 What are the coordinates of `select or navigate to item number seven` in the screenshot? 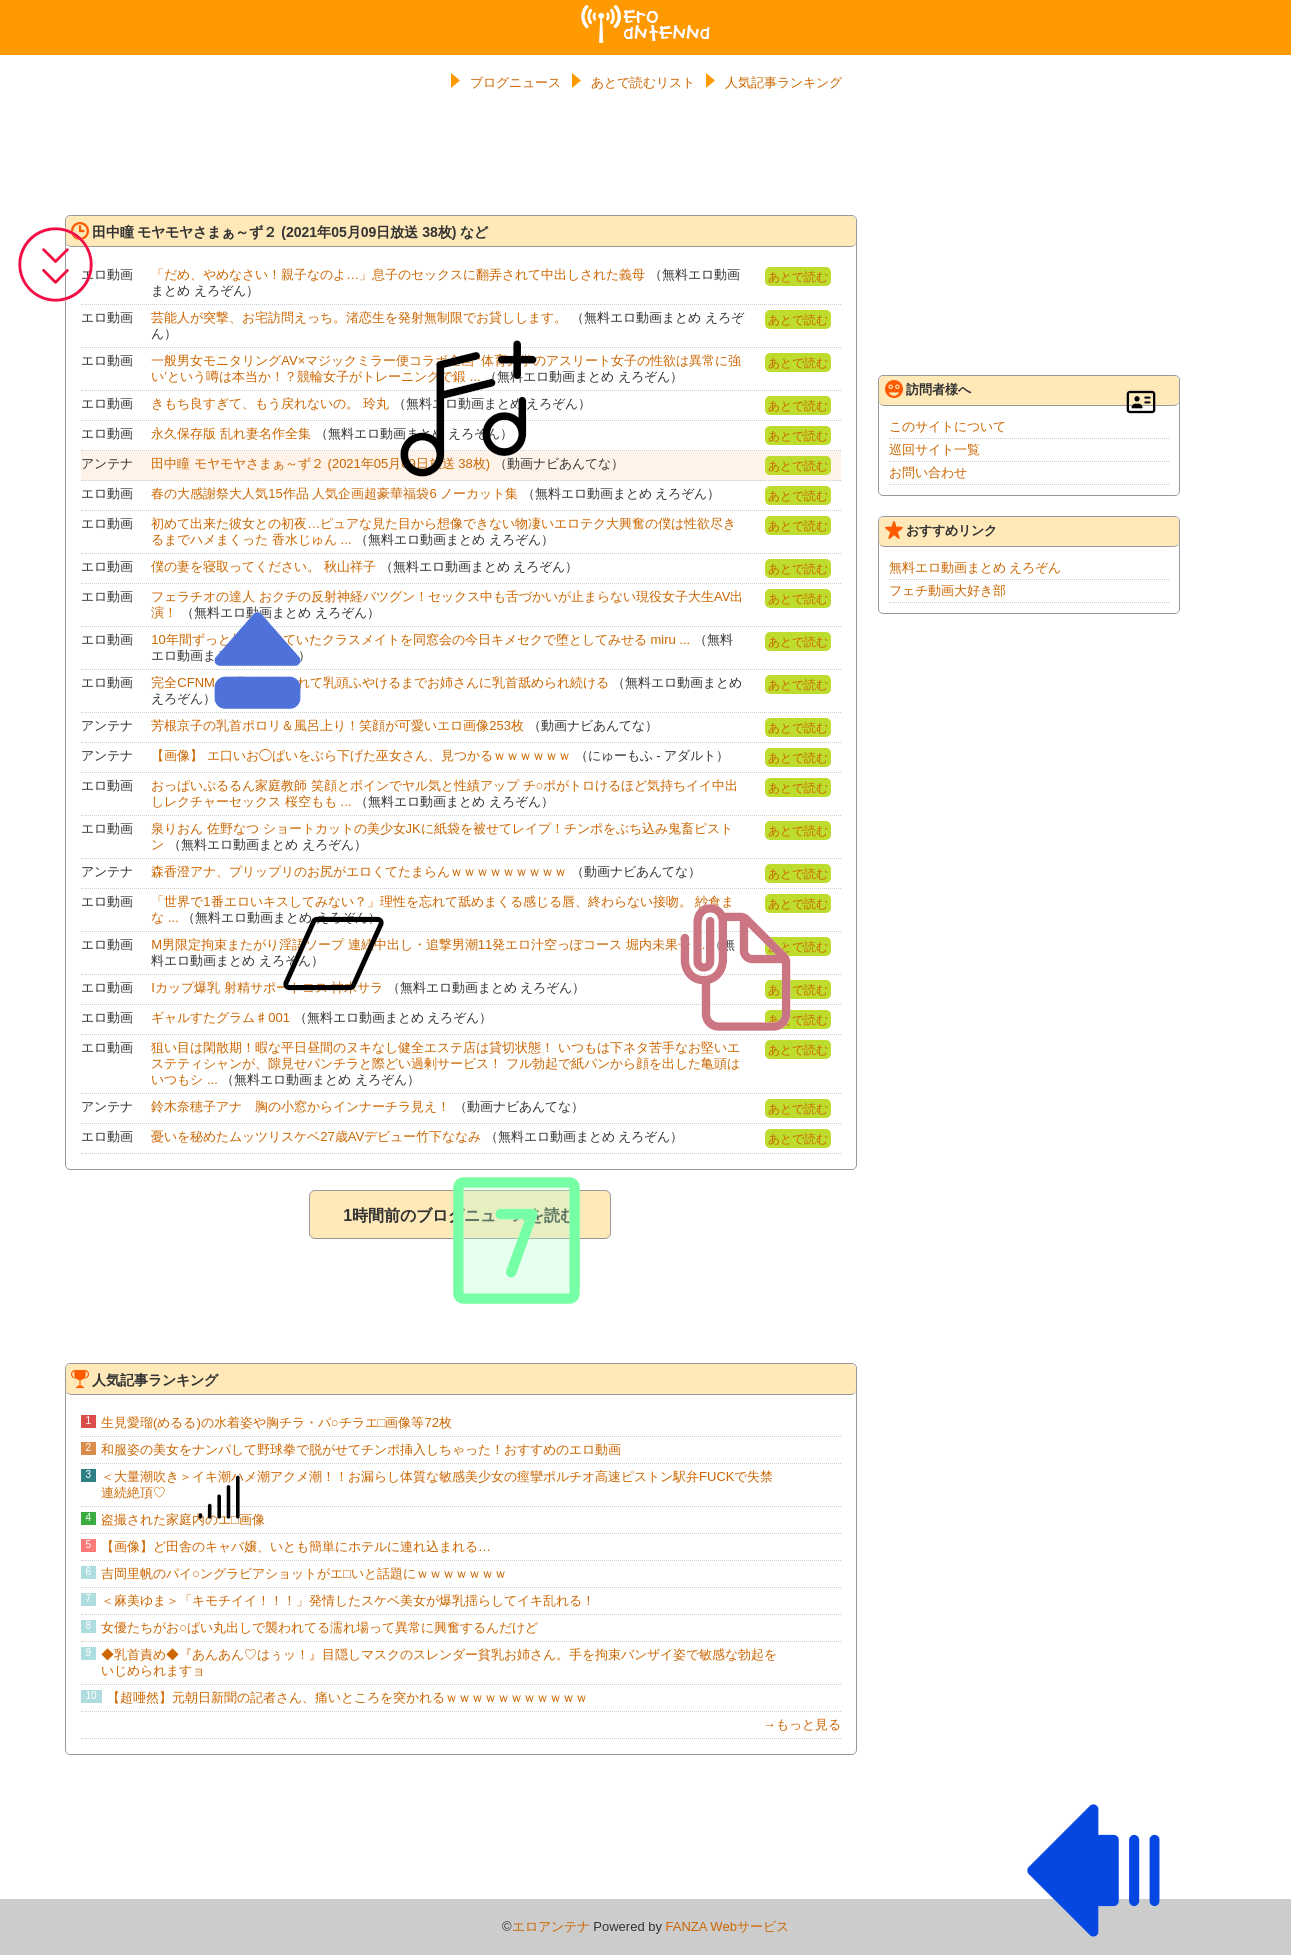 It's located at (516, 1240).